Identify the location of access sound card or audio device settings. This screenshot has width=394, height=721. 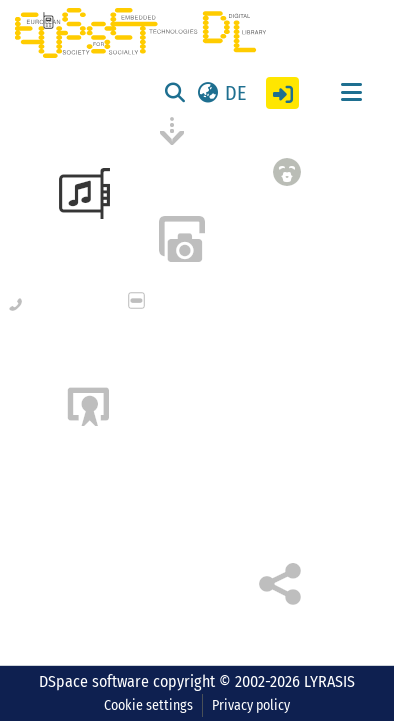
(84, 193).